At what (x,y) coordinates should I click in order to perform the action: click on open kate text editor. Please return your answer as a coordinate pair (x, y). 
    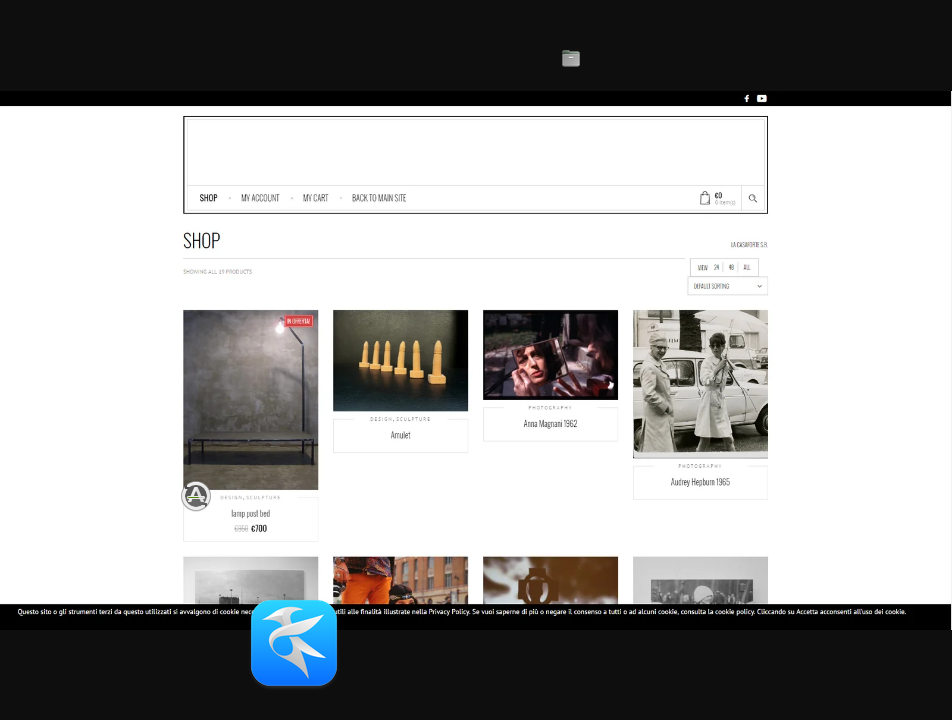
    Looking at the image, I should click on (294, 643).